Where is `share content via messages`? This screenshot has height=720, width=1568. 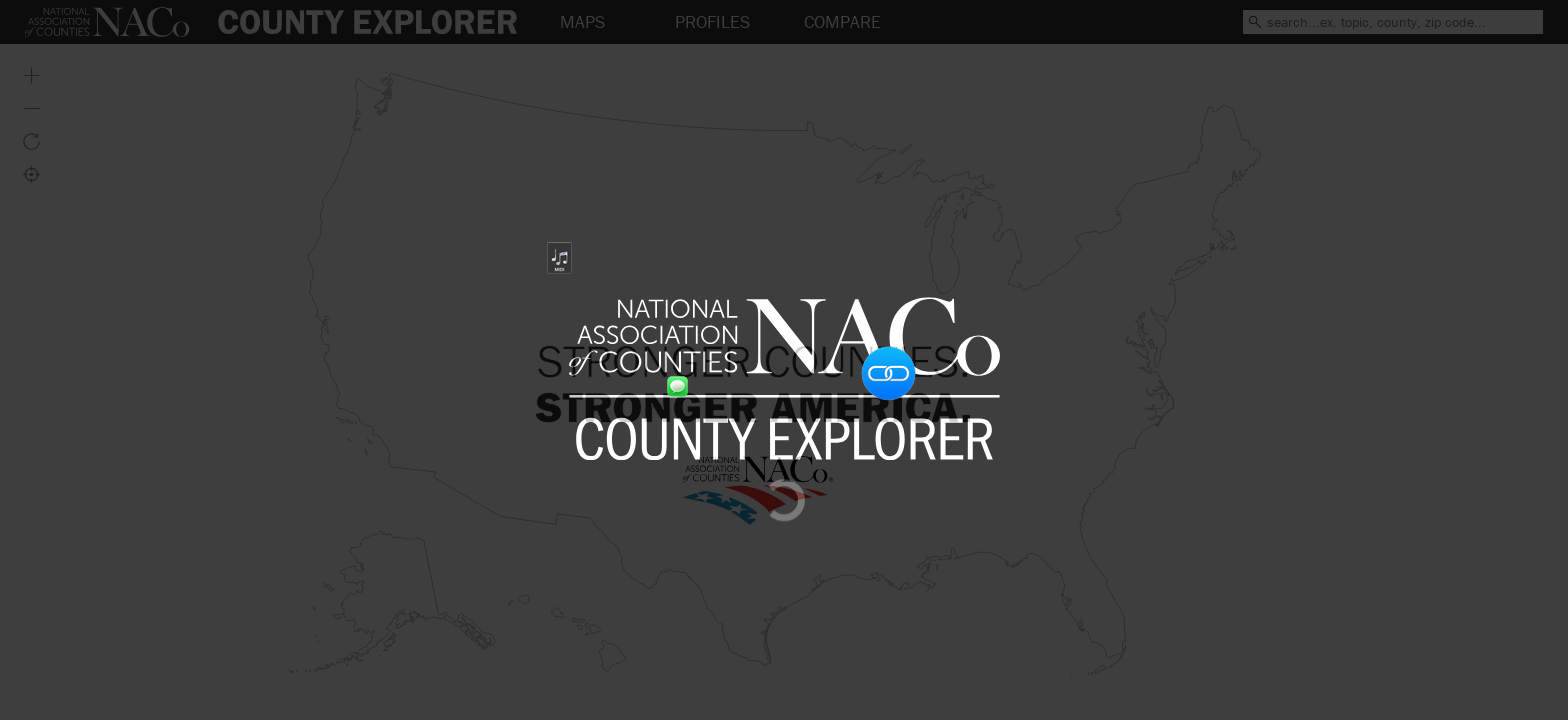
share content via messages is located at coordinates (677, 386).